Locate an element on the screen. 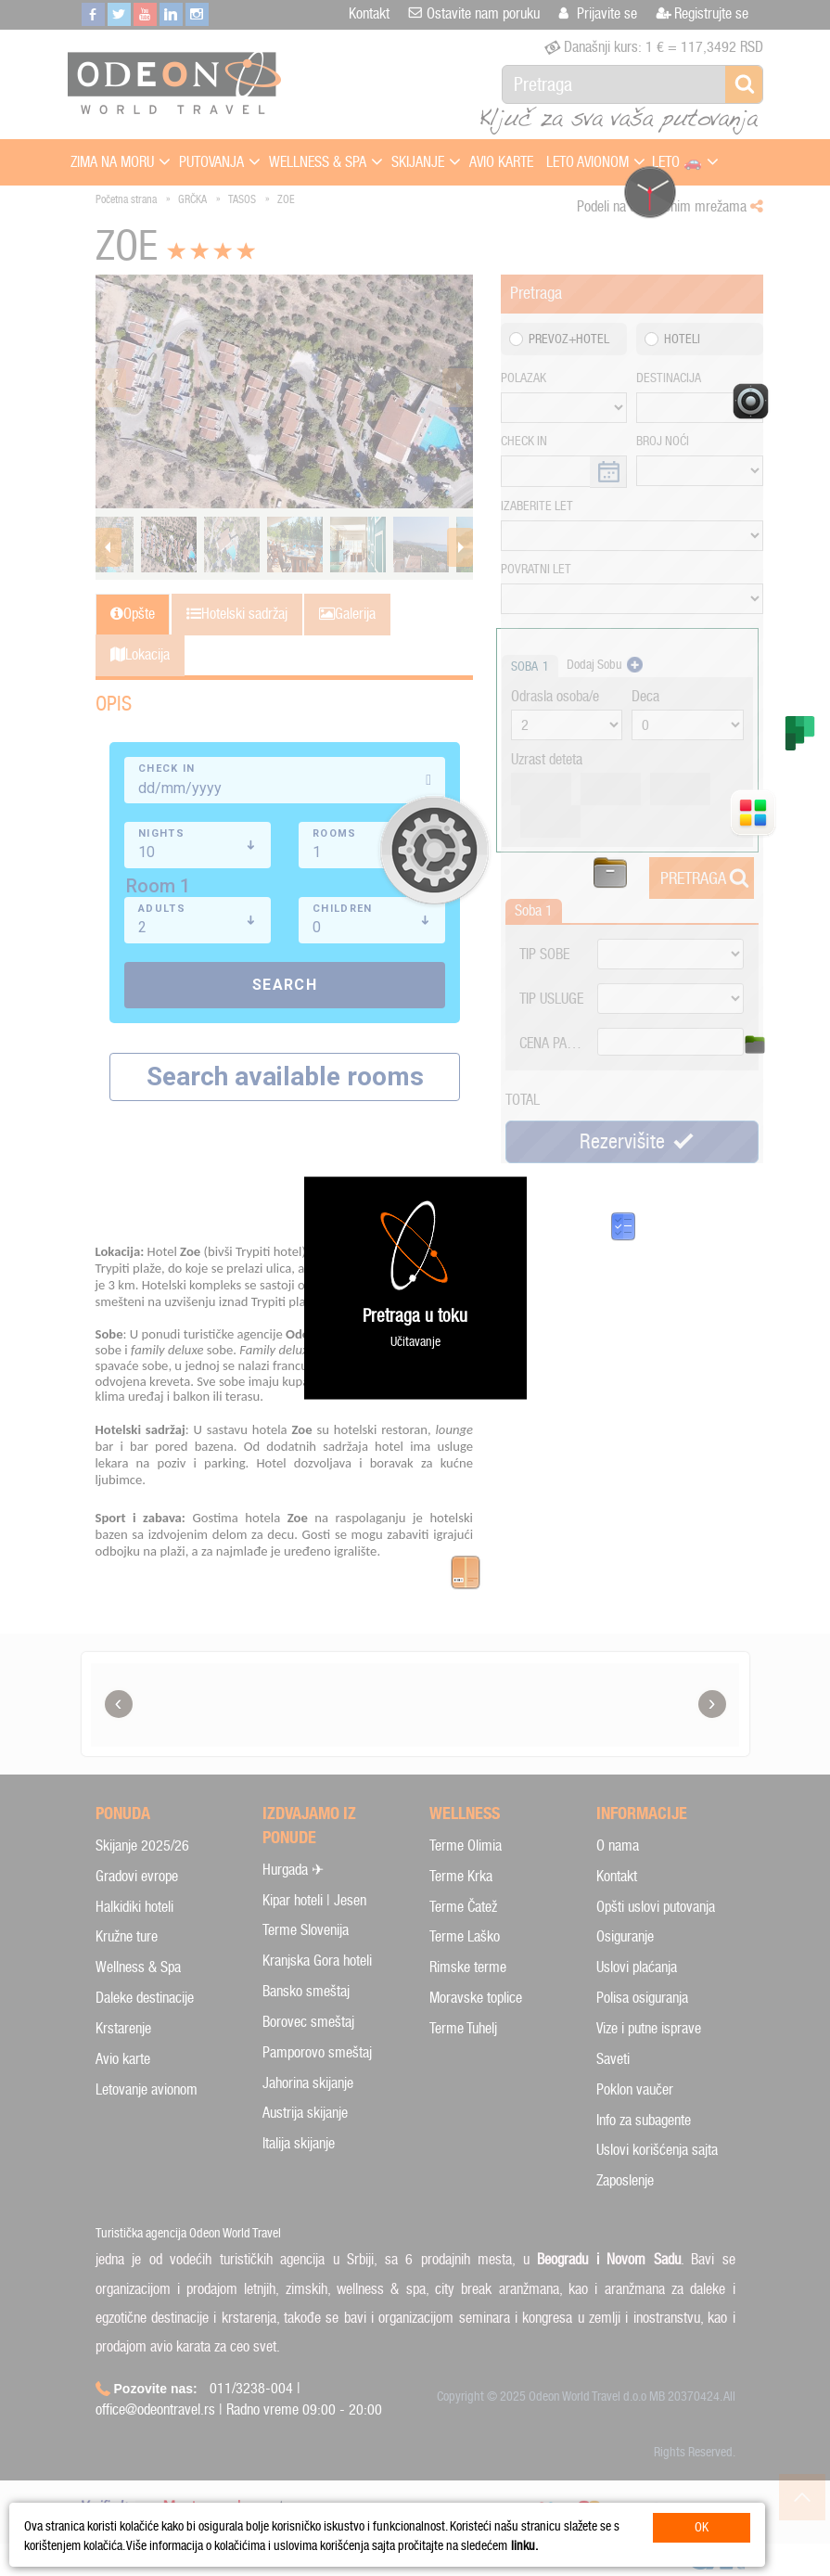 The height and width of the screenshot is (2576, 830). a debian package file ready for installation is located at coordinates (466, 1572).